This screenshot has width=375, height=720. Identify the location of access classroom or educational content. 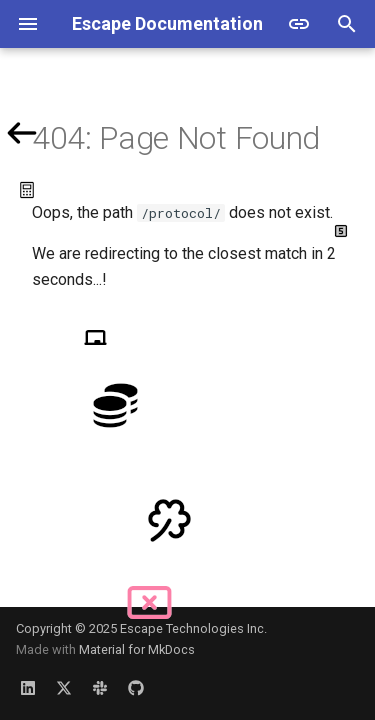
(95, 337).